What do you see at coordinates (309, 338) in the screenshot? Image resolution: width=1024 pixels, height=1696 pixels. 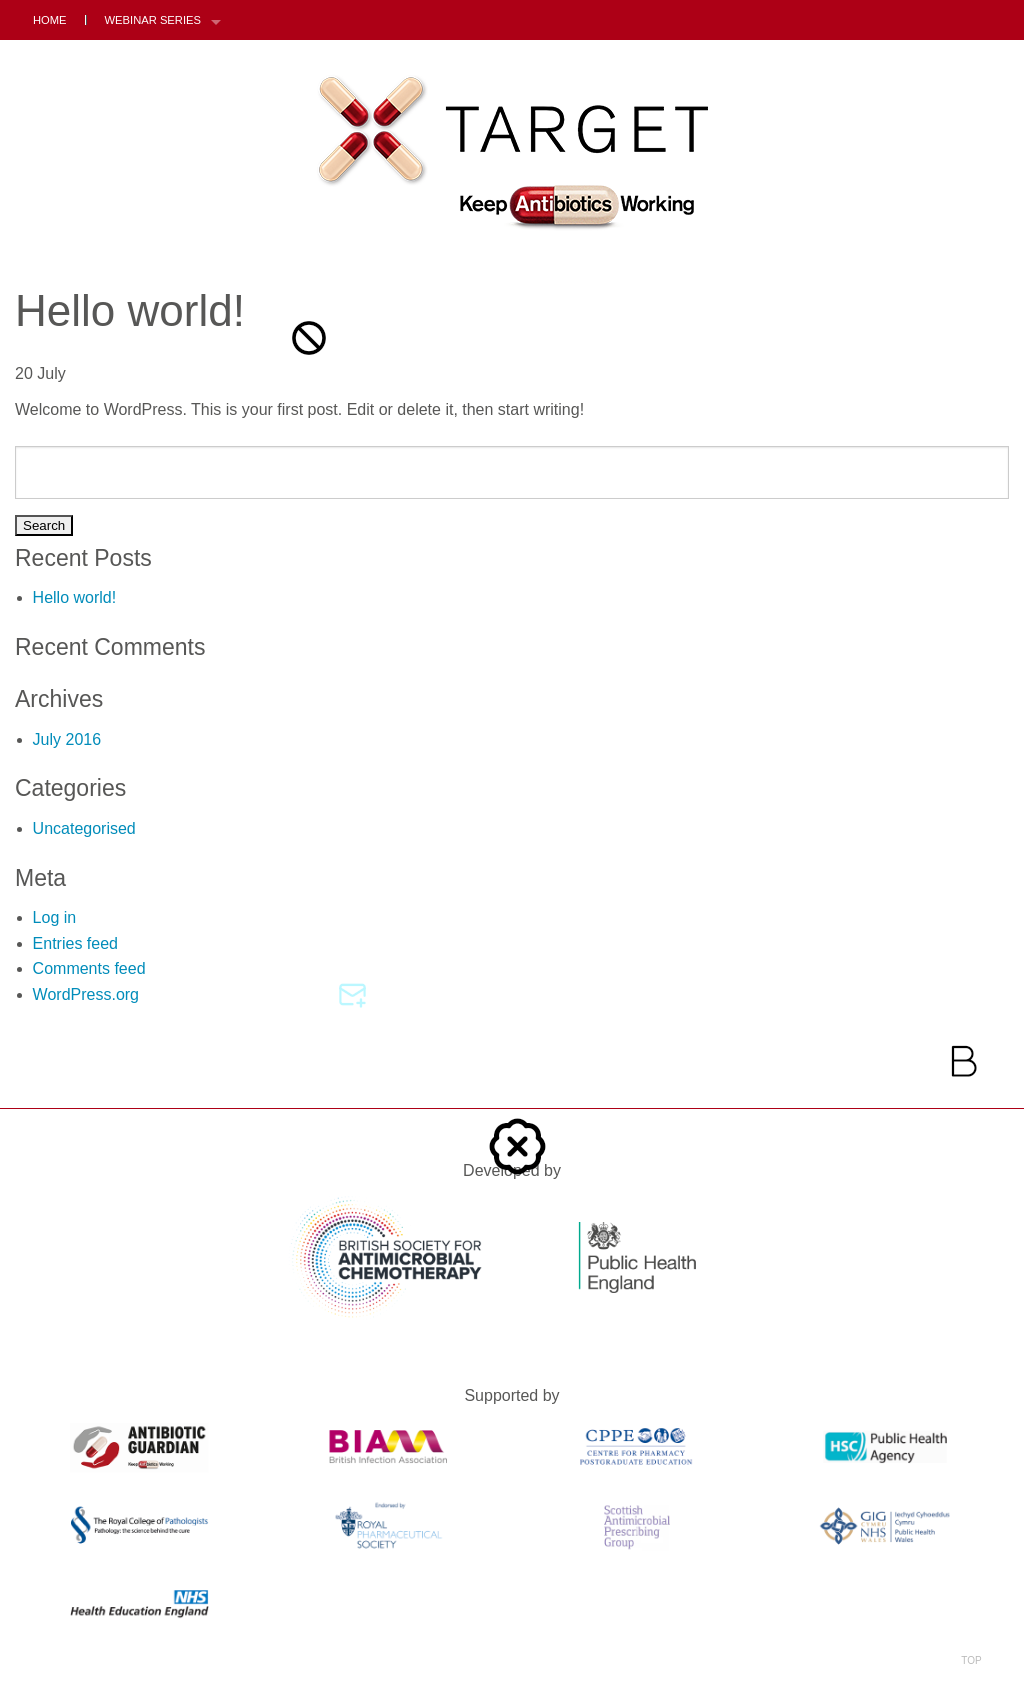 I see `indicates a prohibited or blocked action` at bounding box center [309, 338].